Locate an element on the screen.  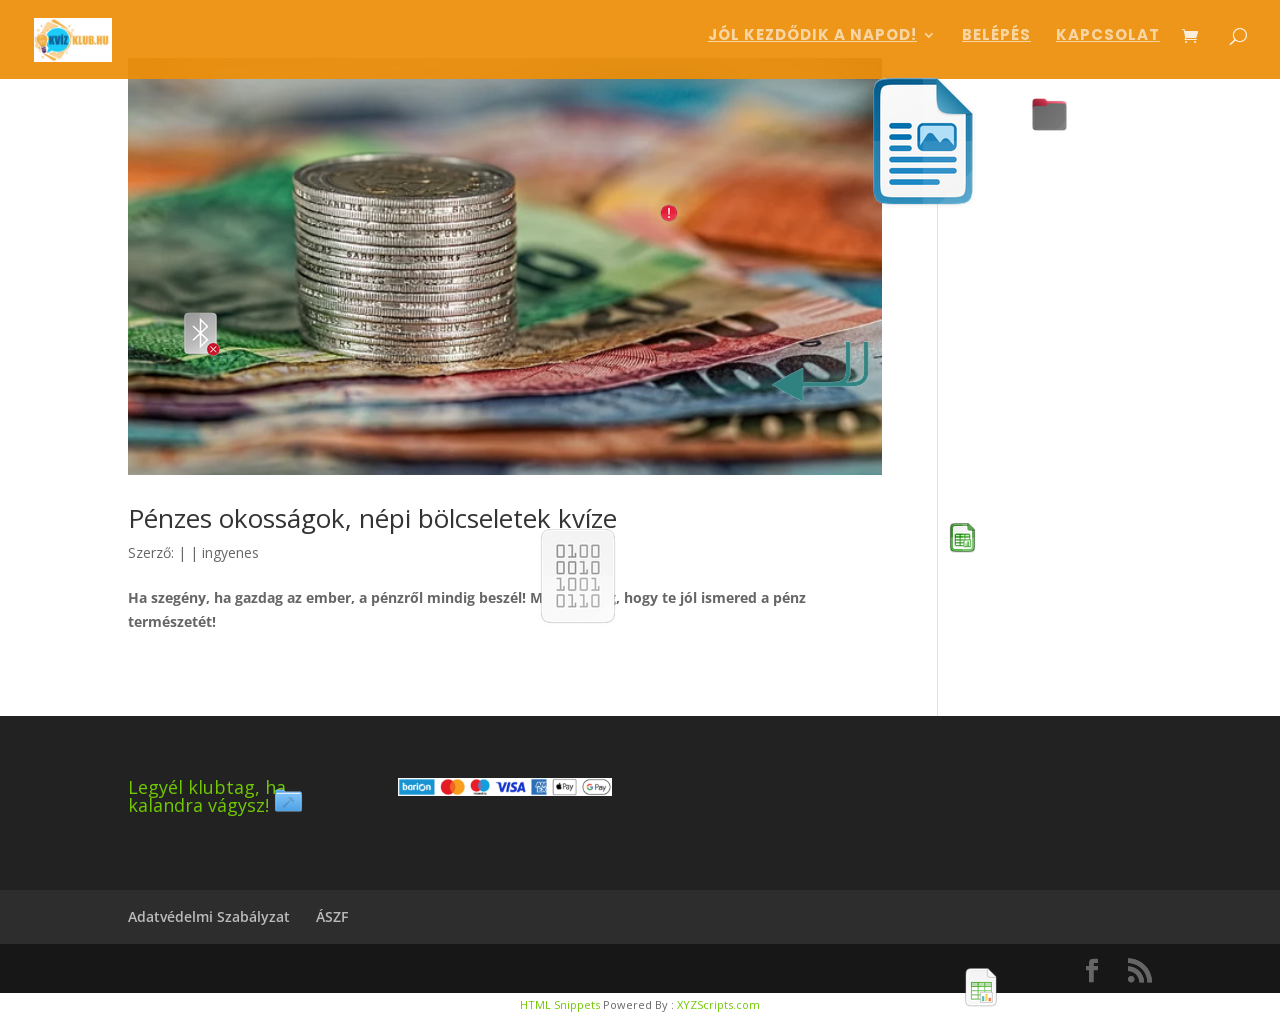
open a spreadsheet file is located at coordinates (981, 987).